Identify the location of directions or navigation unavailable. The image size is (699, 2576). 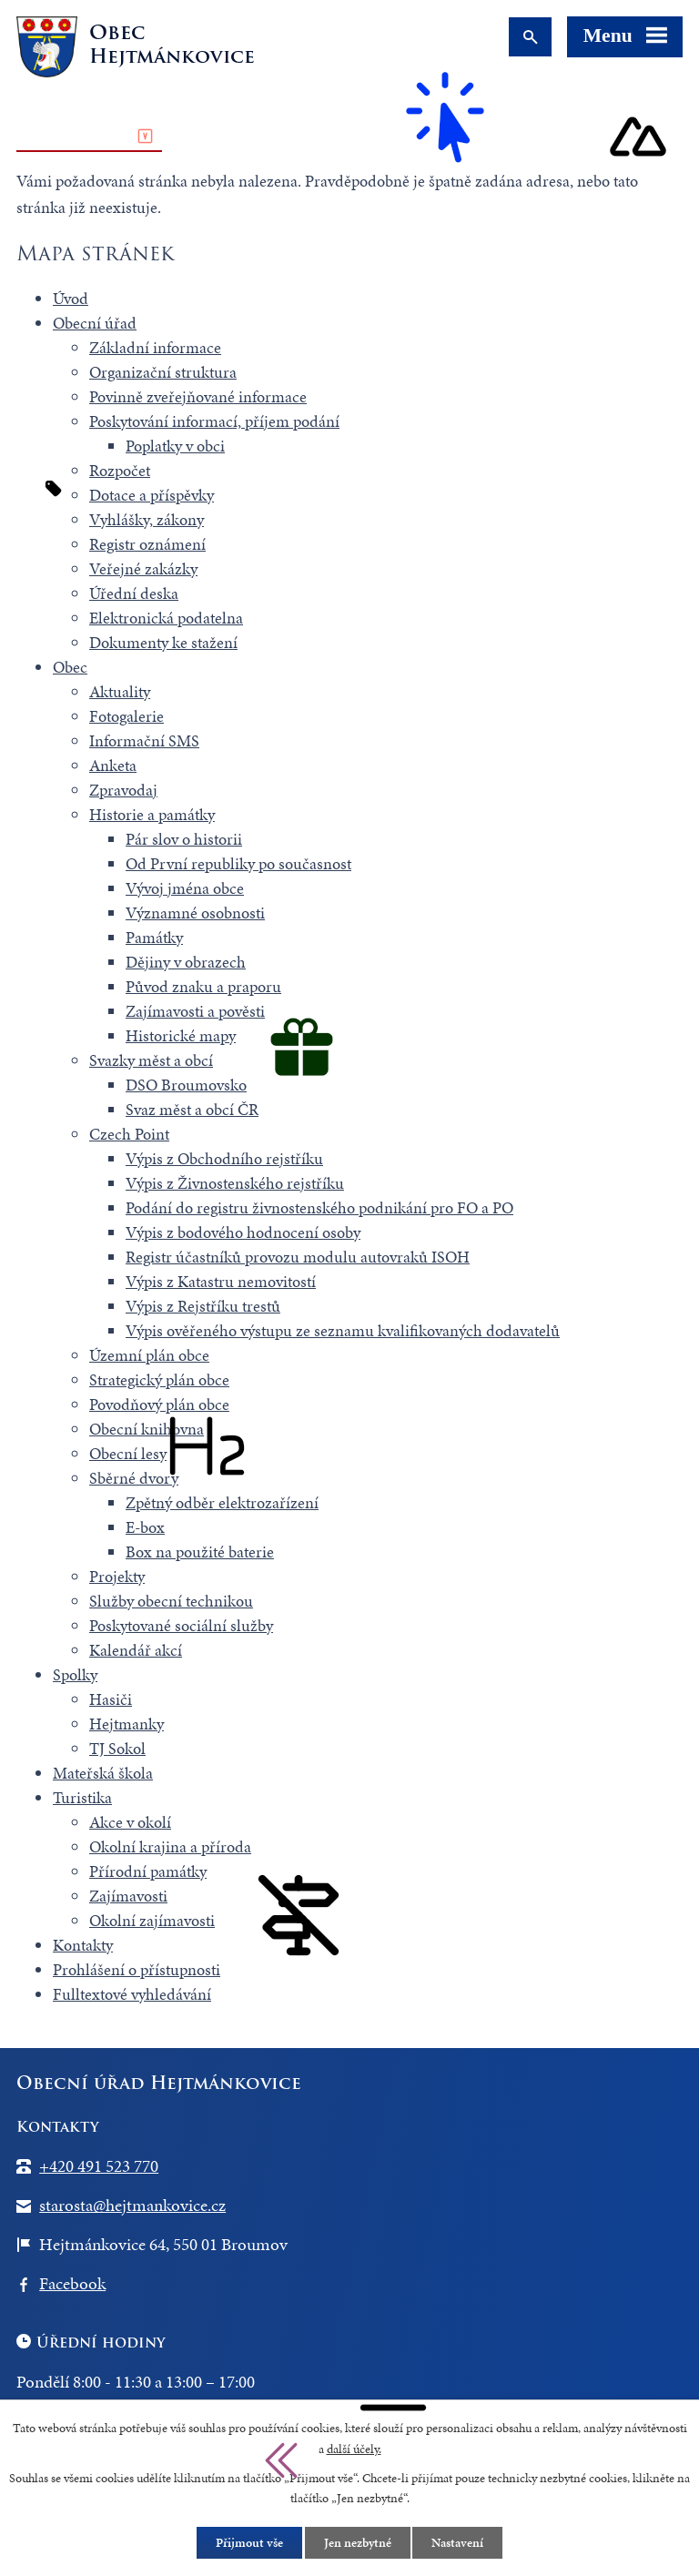
(299, 1915).